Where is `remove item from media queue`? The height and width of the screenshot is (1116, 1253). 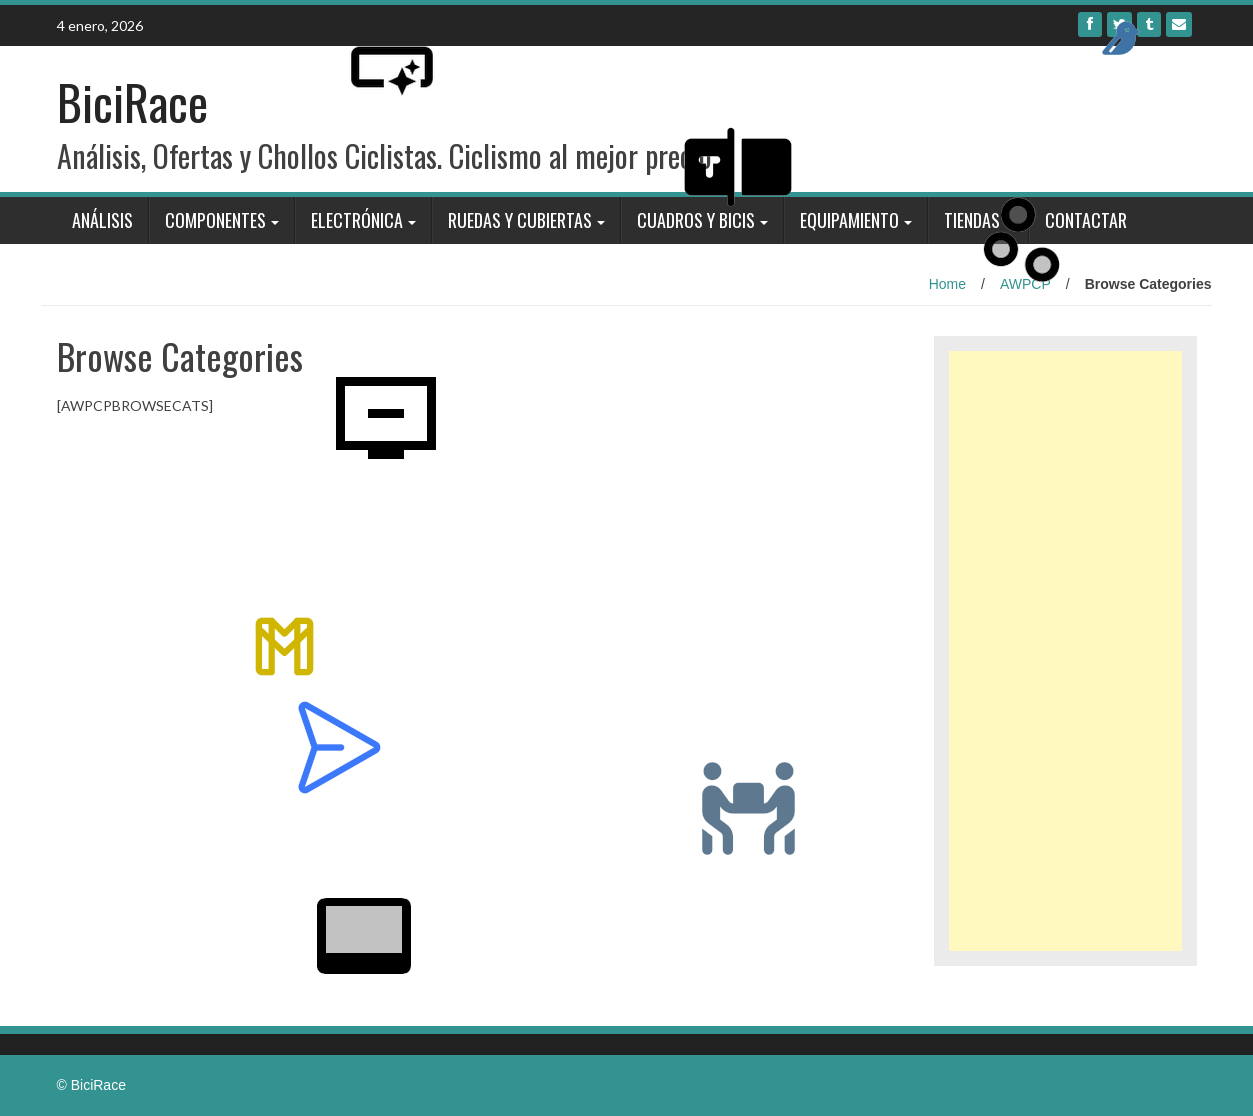
remove item from media queue is located at coordinates (386, 418).